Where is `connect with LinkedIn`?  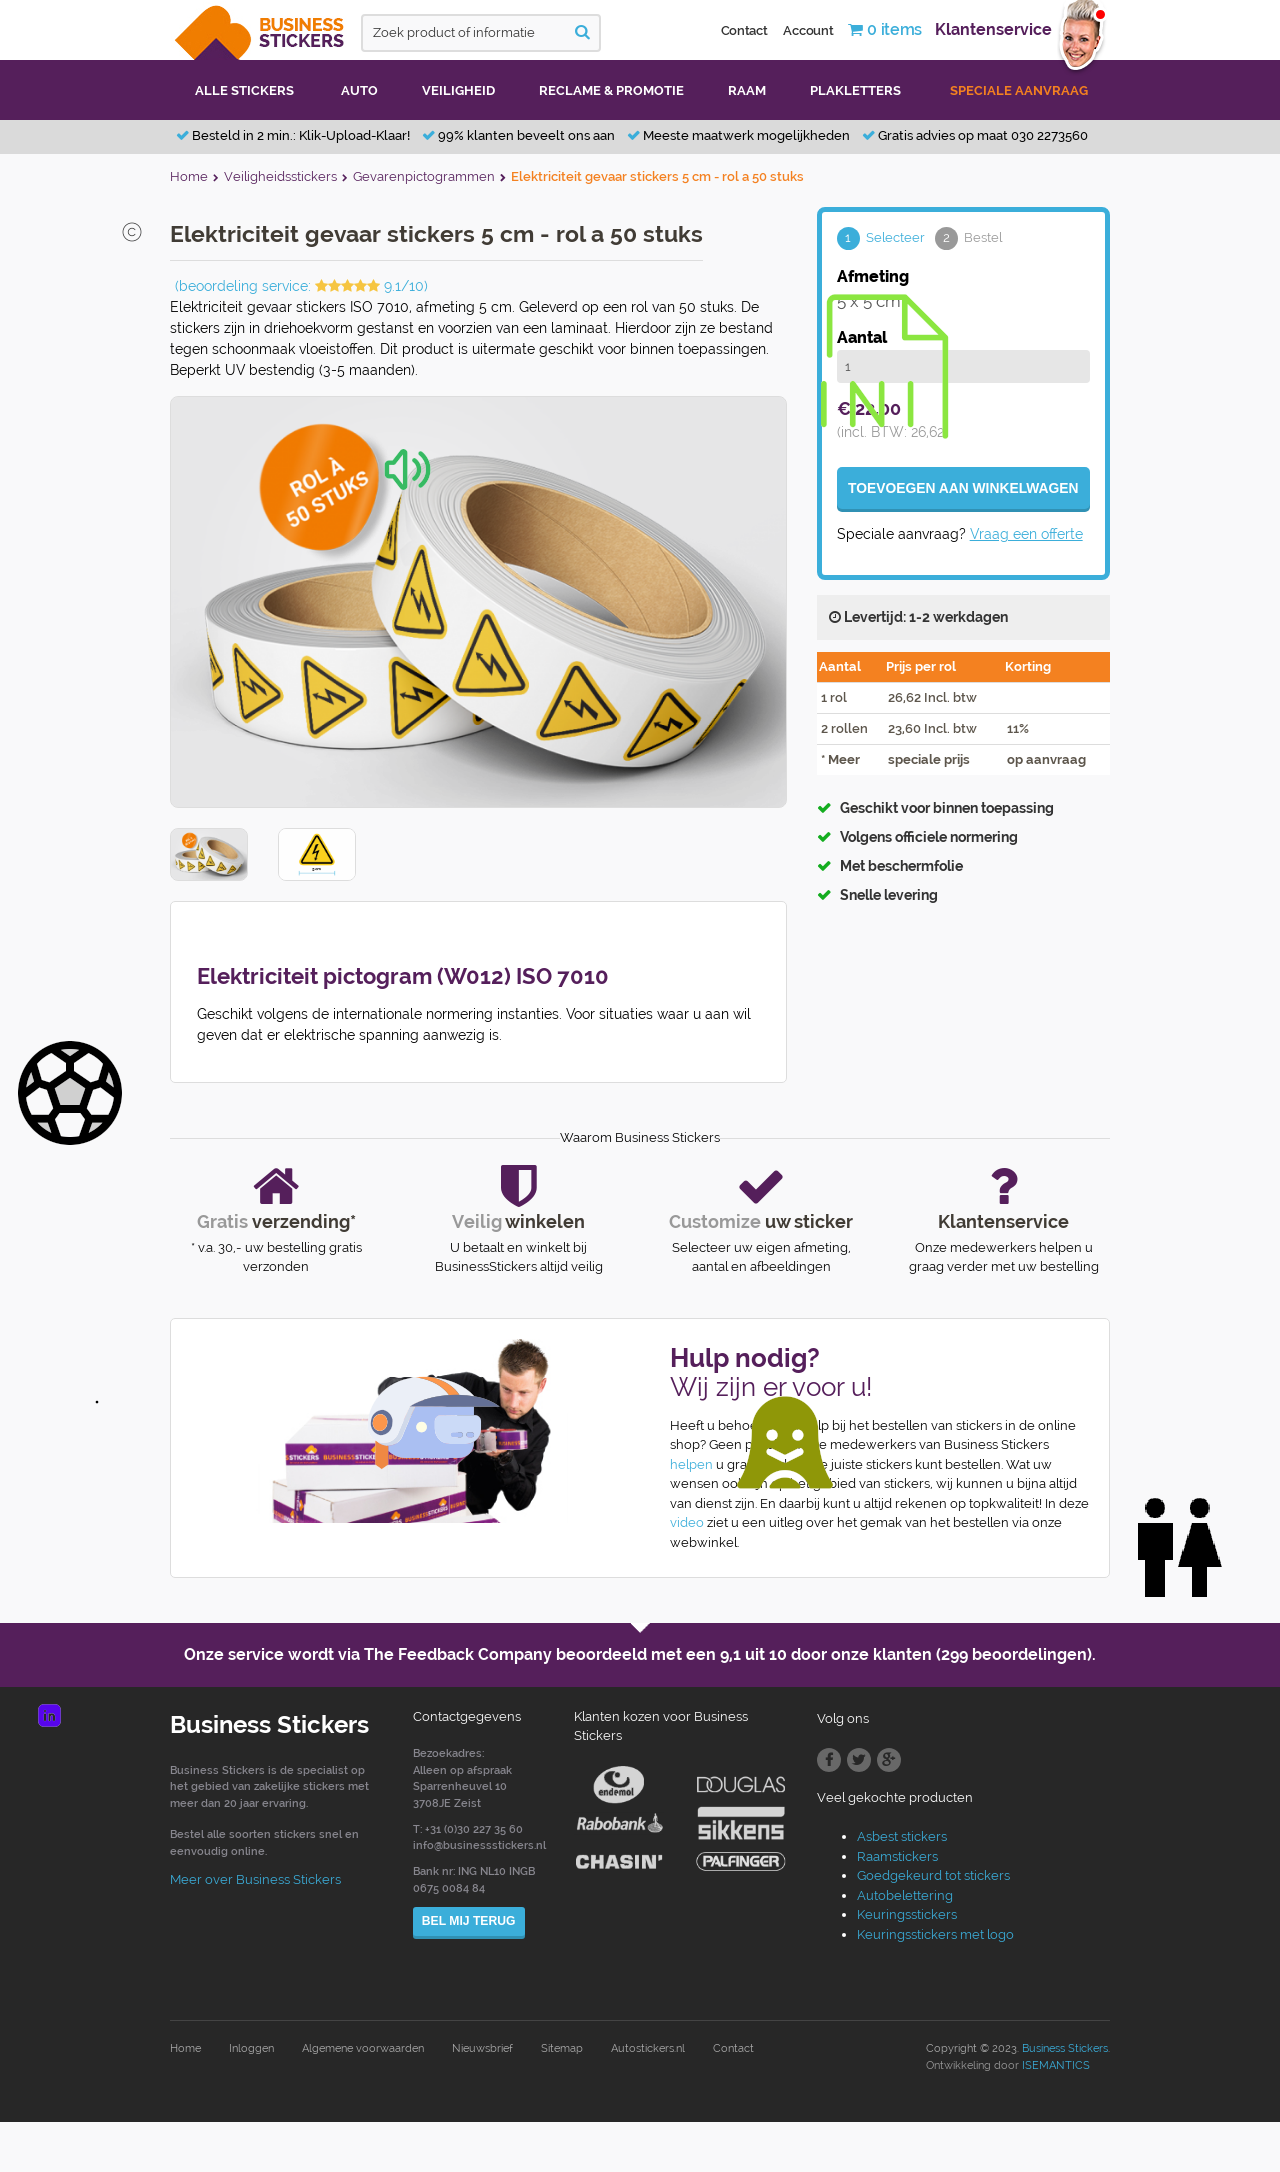 connect with LinkedIn is located at coordinates (49, 1715).